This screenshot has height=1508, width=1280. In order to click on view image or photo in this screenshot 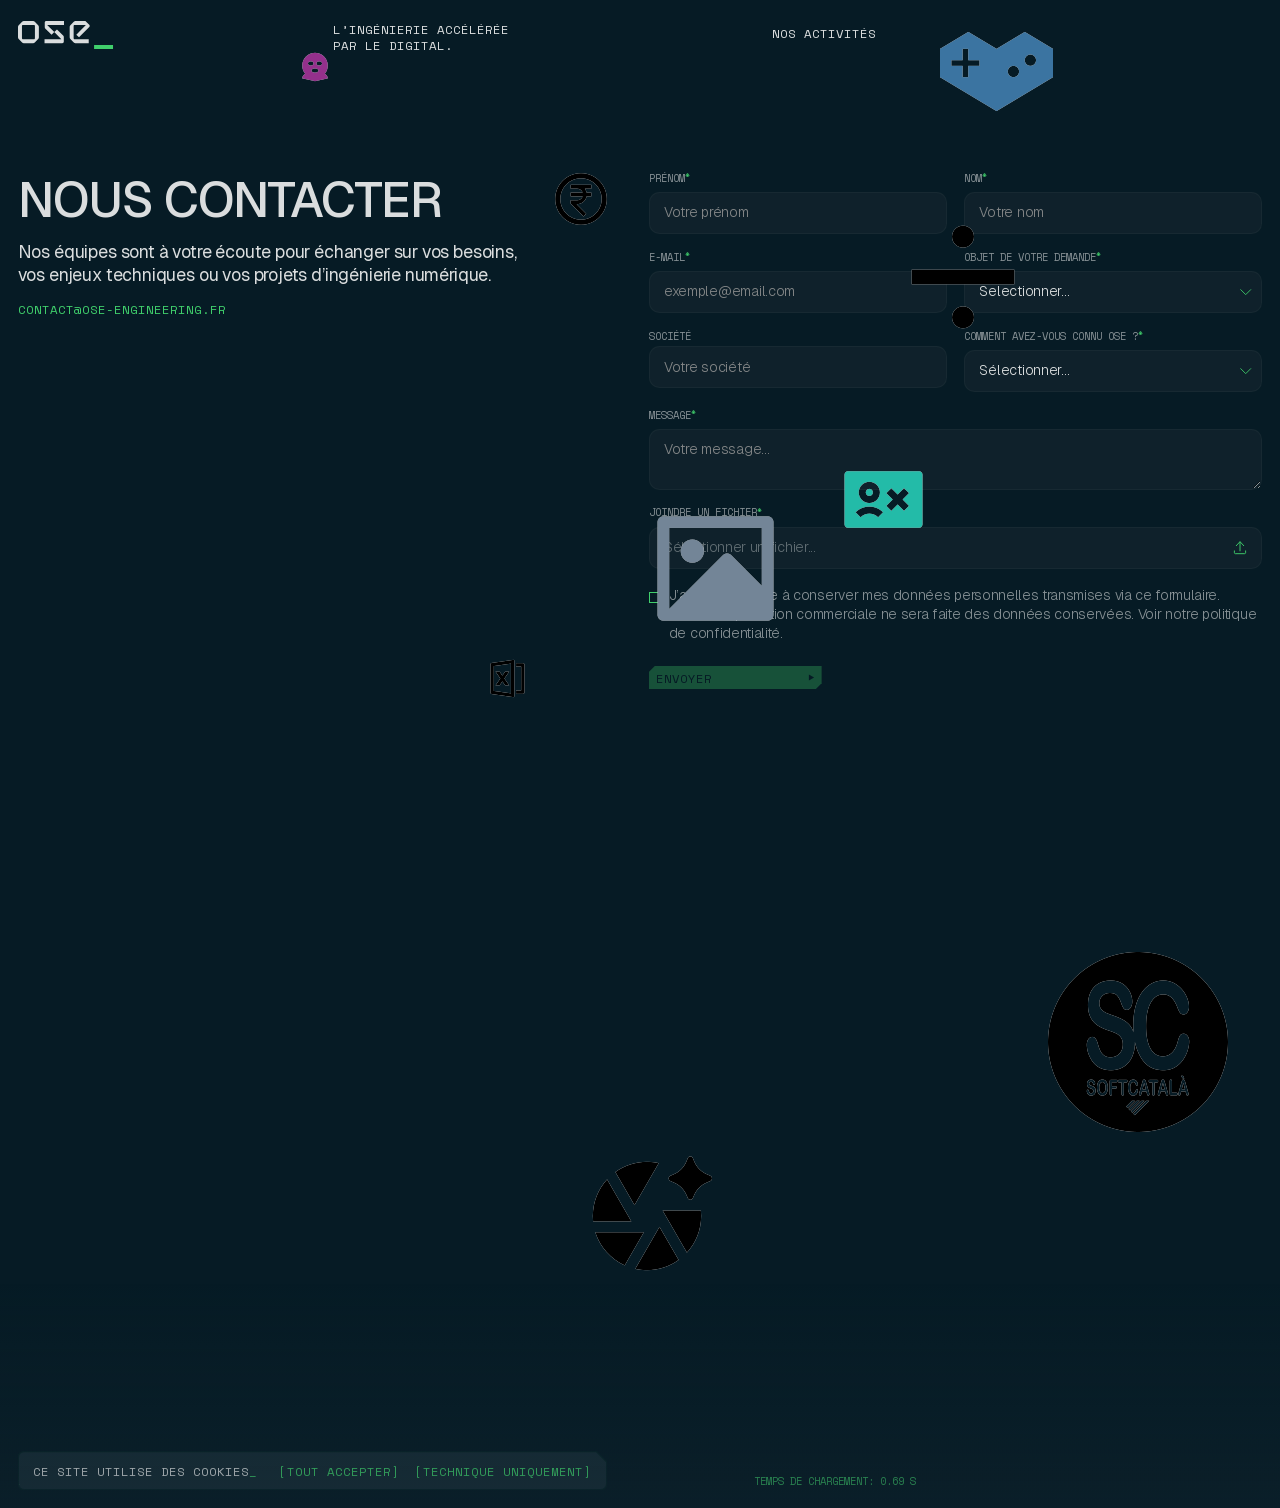, I will do `click(715, 568)`.